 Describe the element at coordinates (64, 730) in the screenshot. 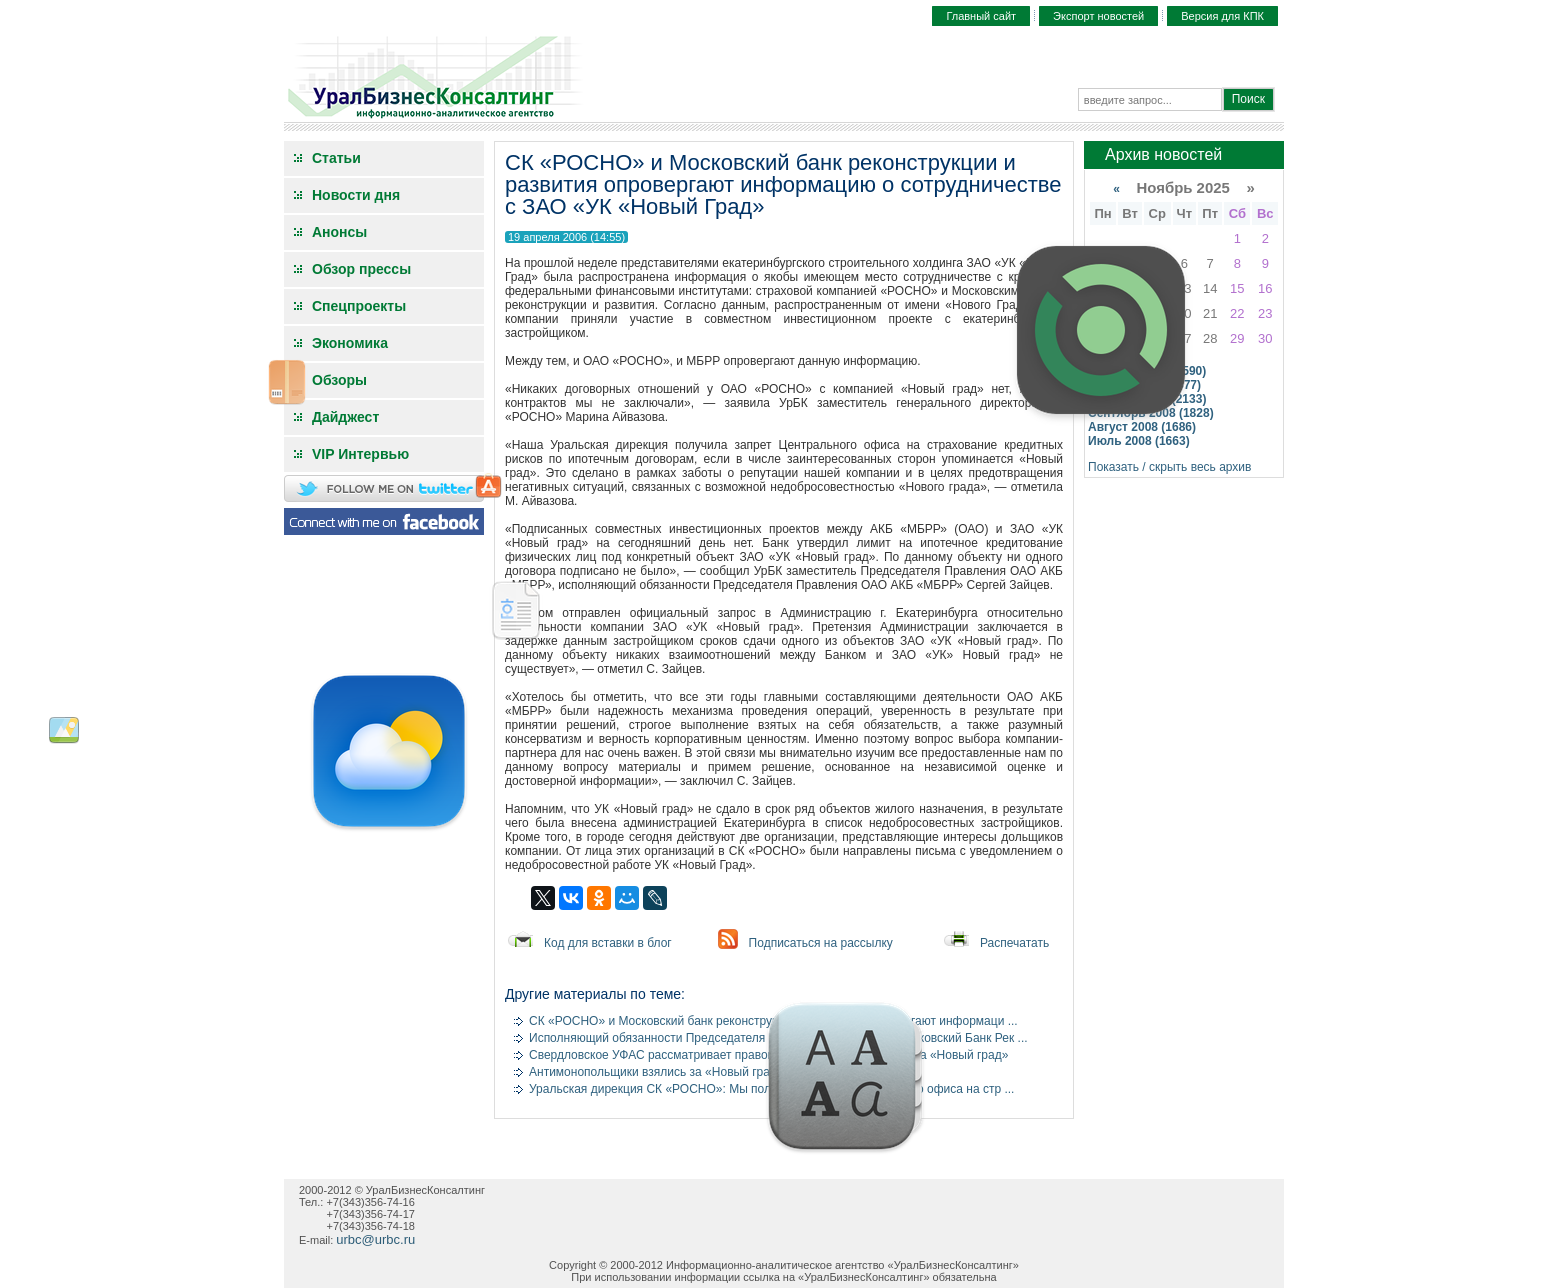

I see `open the photo gallery app` at that location.